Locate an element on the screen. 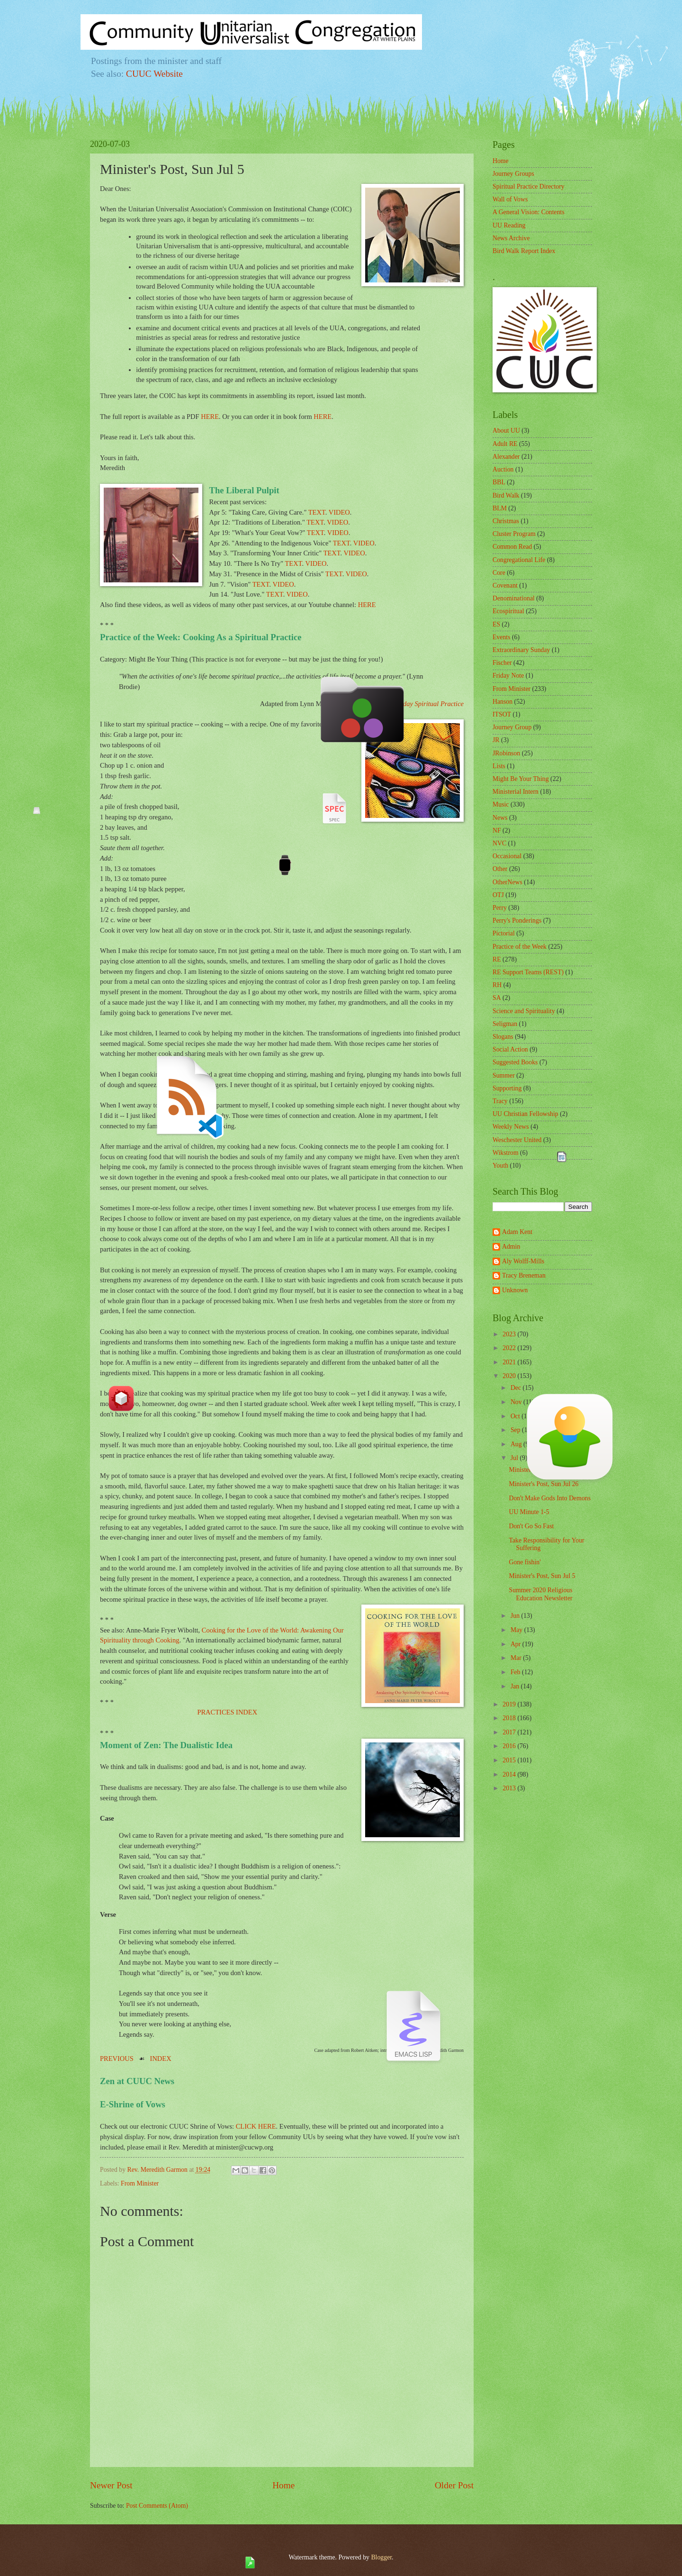  open gajim instant messaging app is located at coordinates (570, 1437).